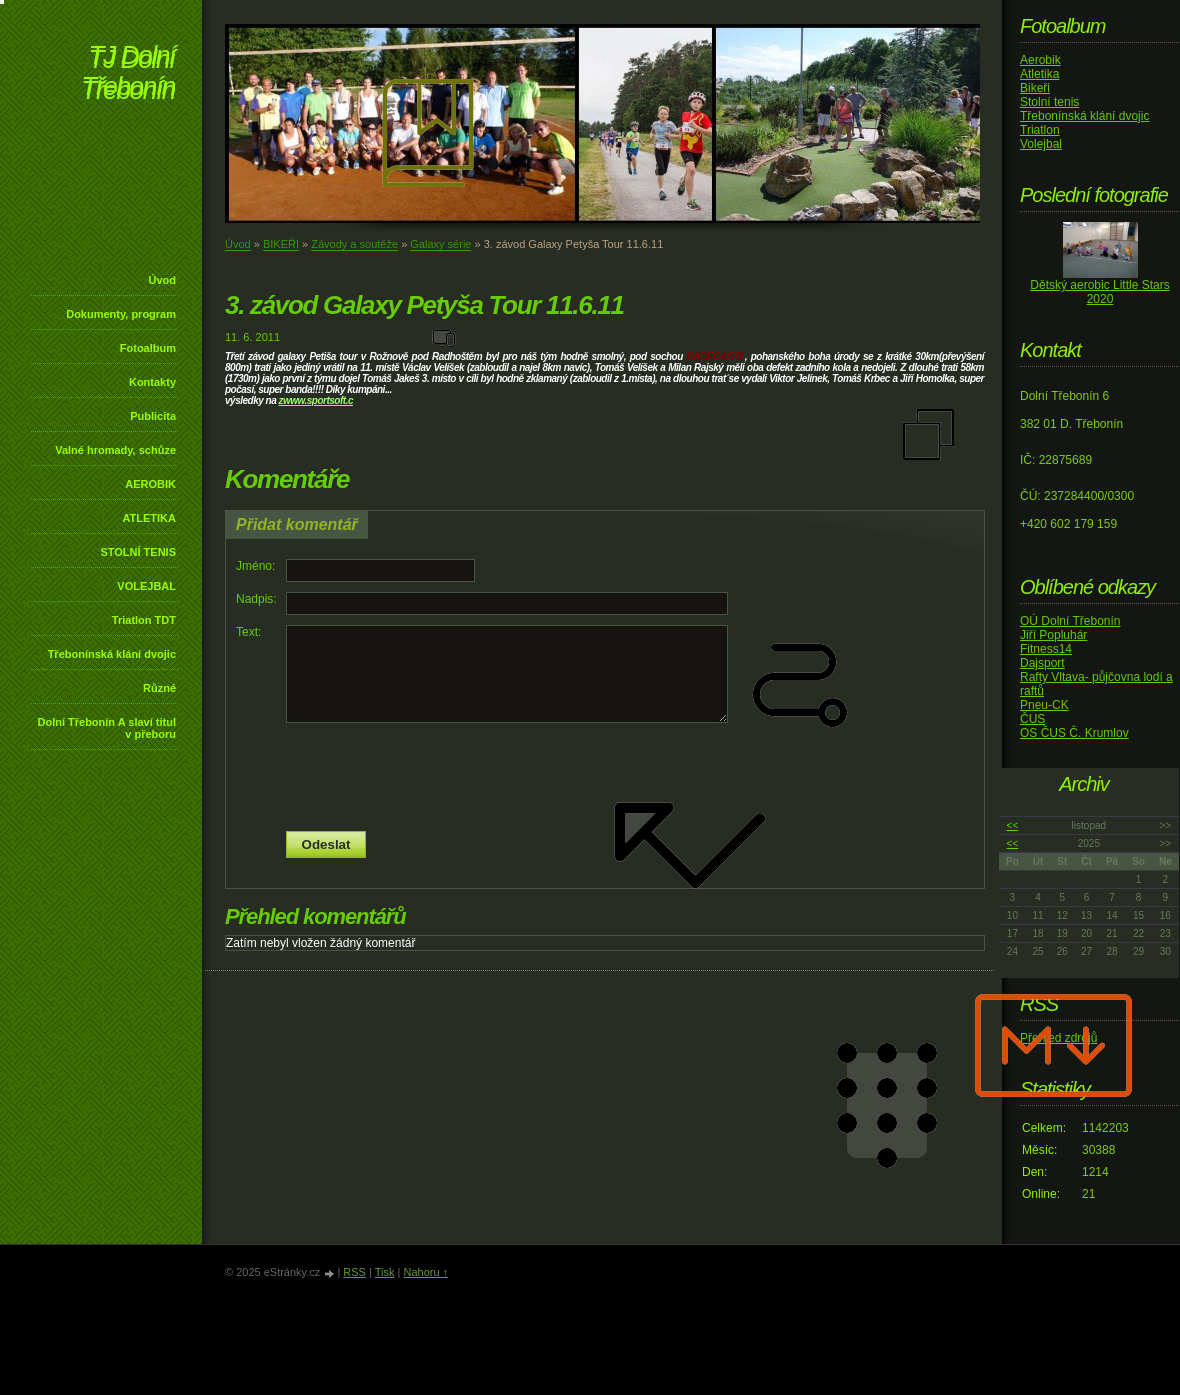 The width and height of the screenshot is (1180, 1395). I want to click on copy to clipboard, so click(928, 434).